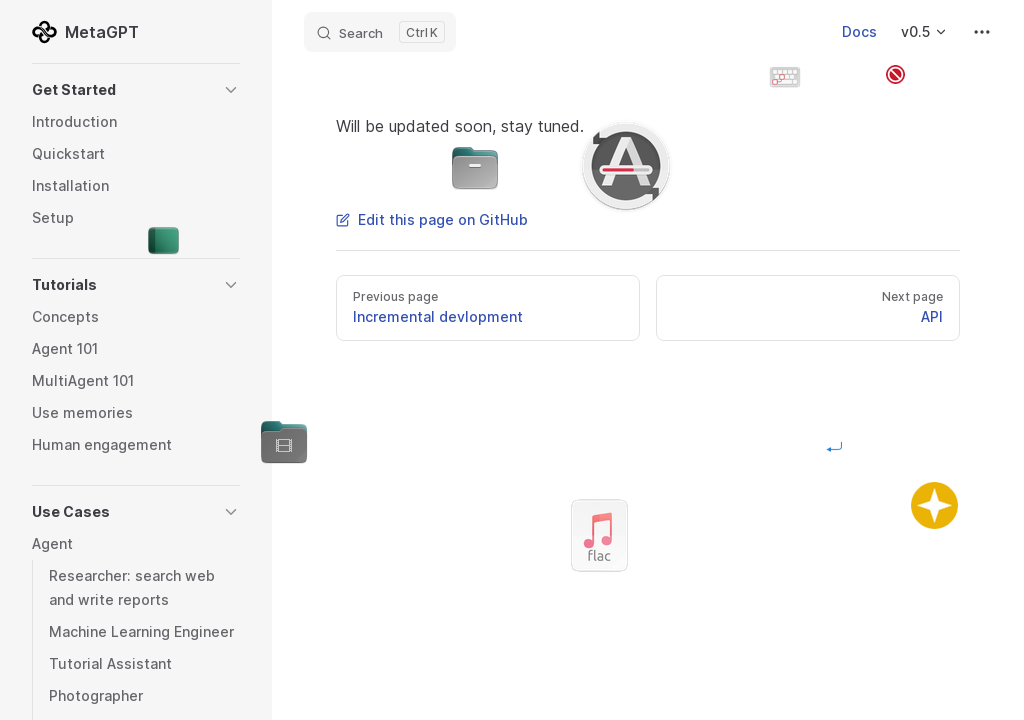 The width and height of the screenshot is (1024, 720). What do you see at coordinates (599, 535) in the screenshot?
I see `a FLAC audio file` at bounding box center [599, 535].